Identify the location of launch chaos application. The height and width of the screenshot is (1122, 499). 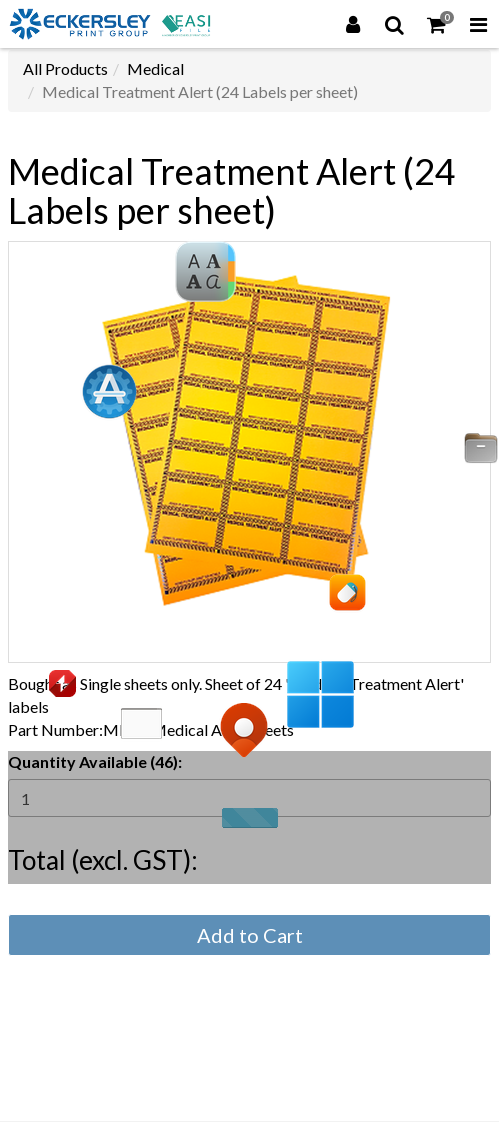
(62, 683).